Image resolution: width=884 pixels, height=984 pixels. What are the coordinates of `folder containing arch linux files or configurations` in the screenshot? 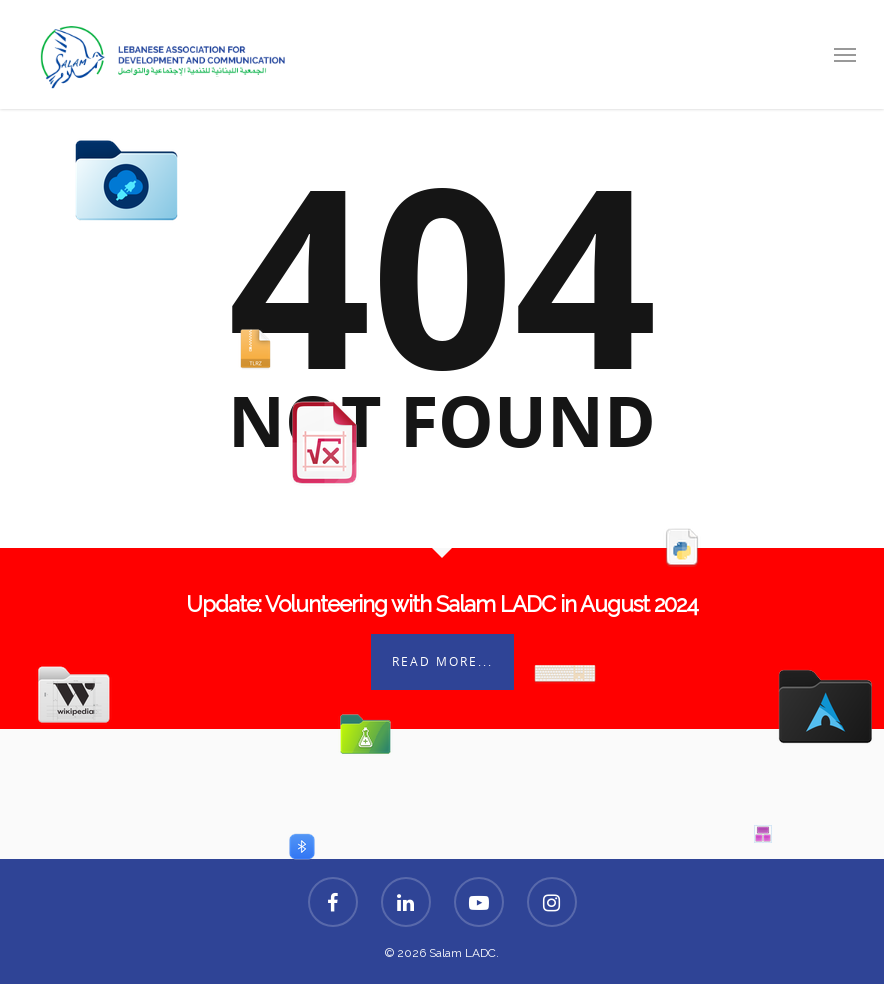 It's located at (825, 709).